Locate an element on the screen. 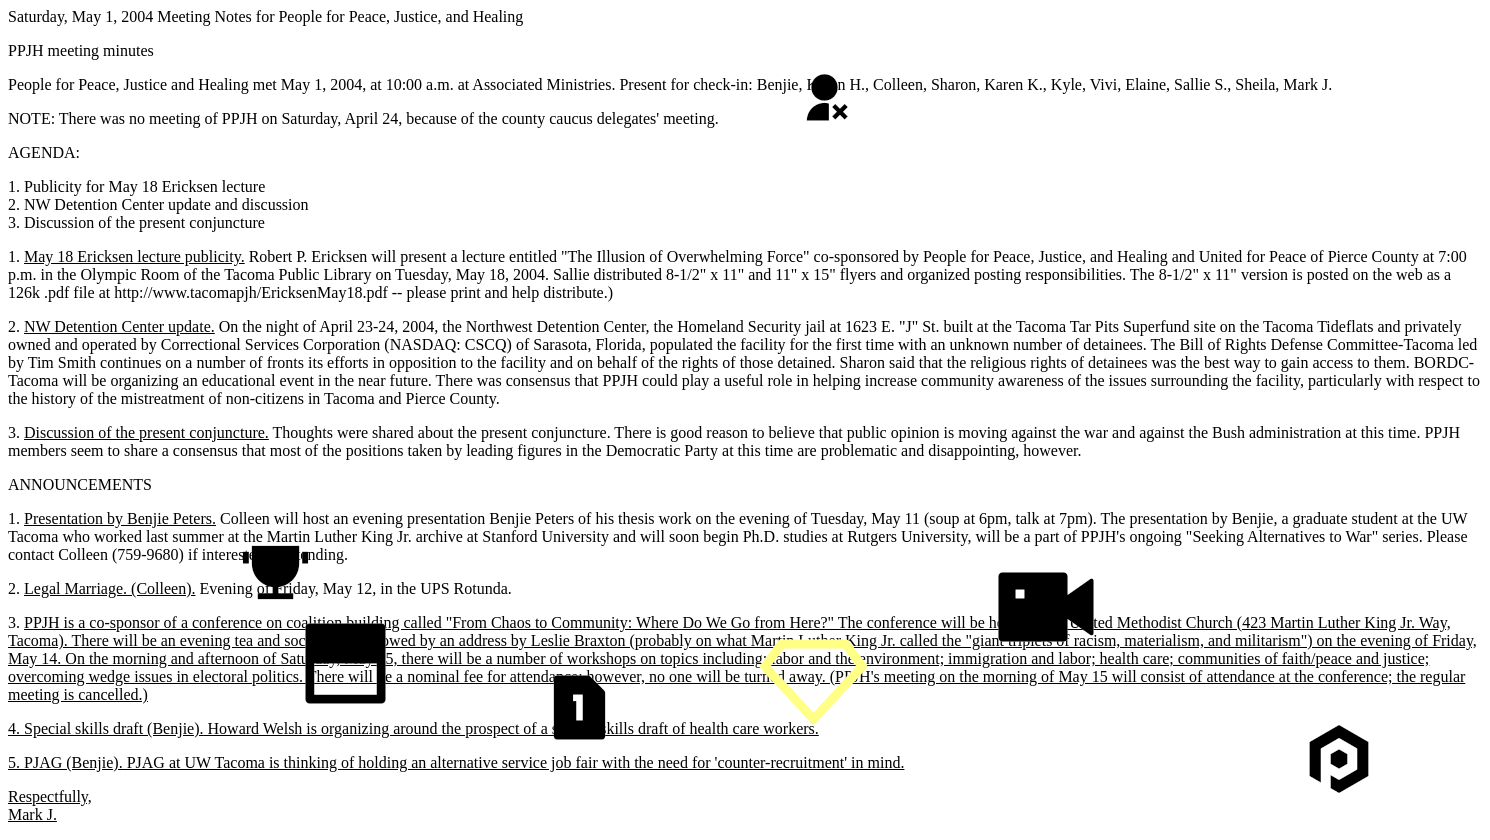  unfollow a user is located at coordinates (824, 98).